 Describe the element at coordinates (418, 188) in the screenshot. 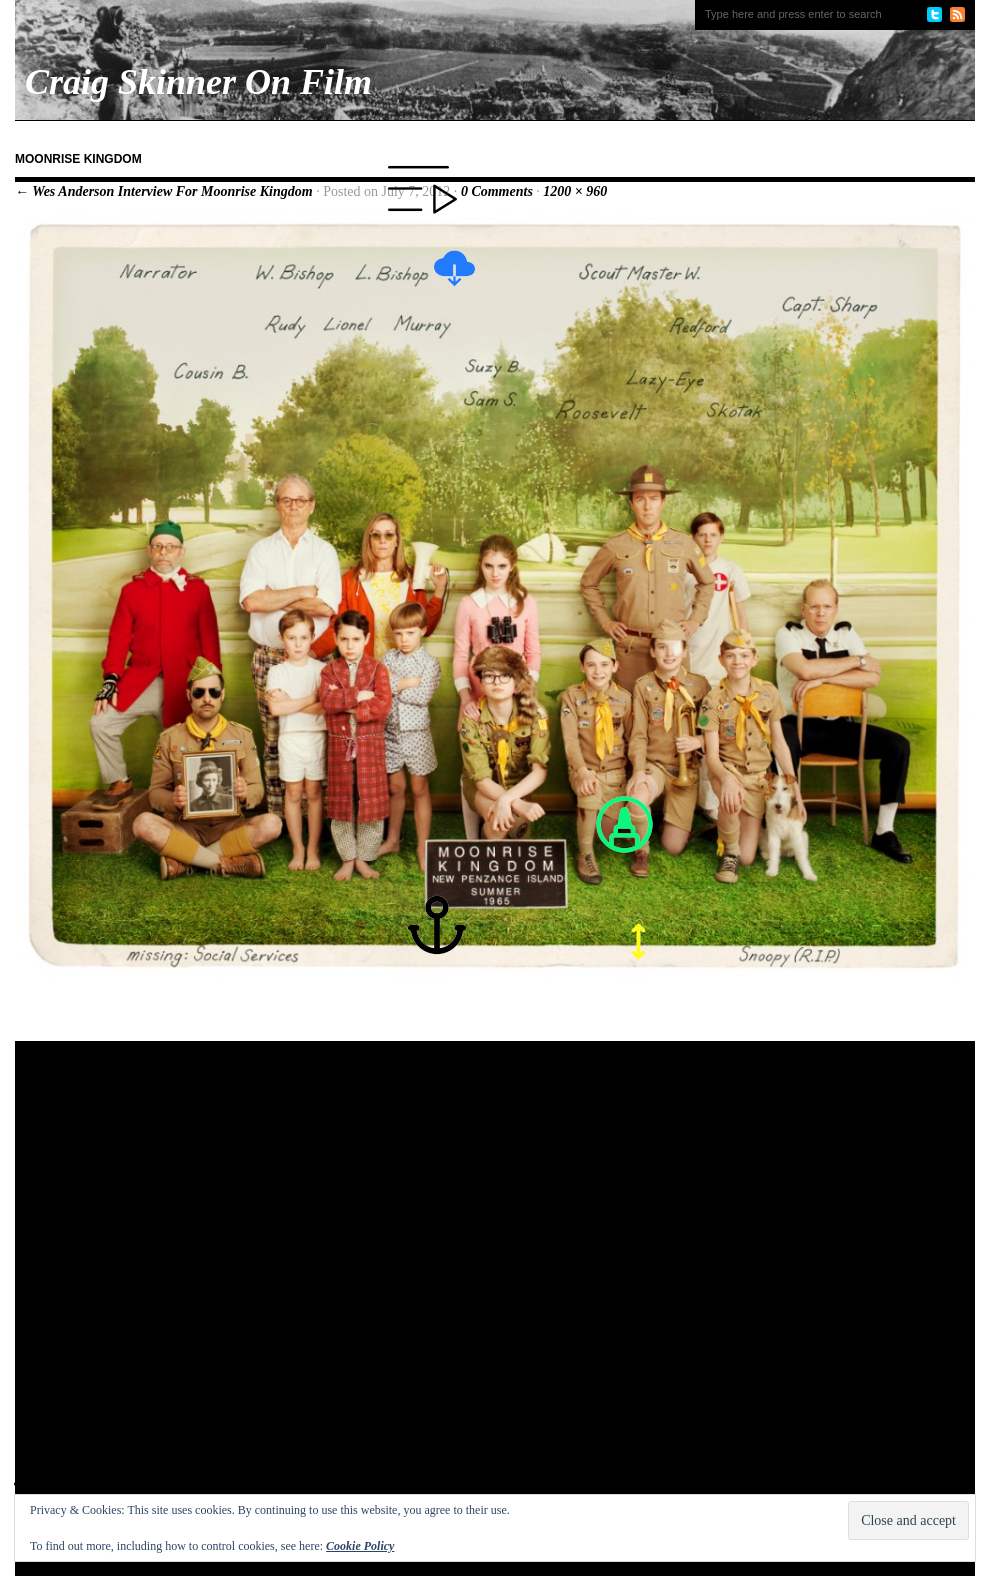

I see `view playback queue` at that location.